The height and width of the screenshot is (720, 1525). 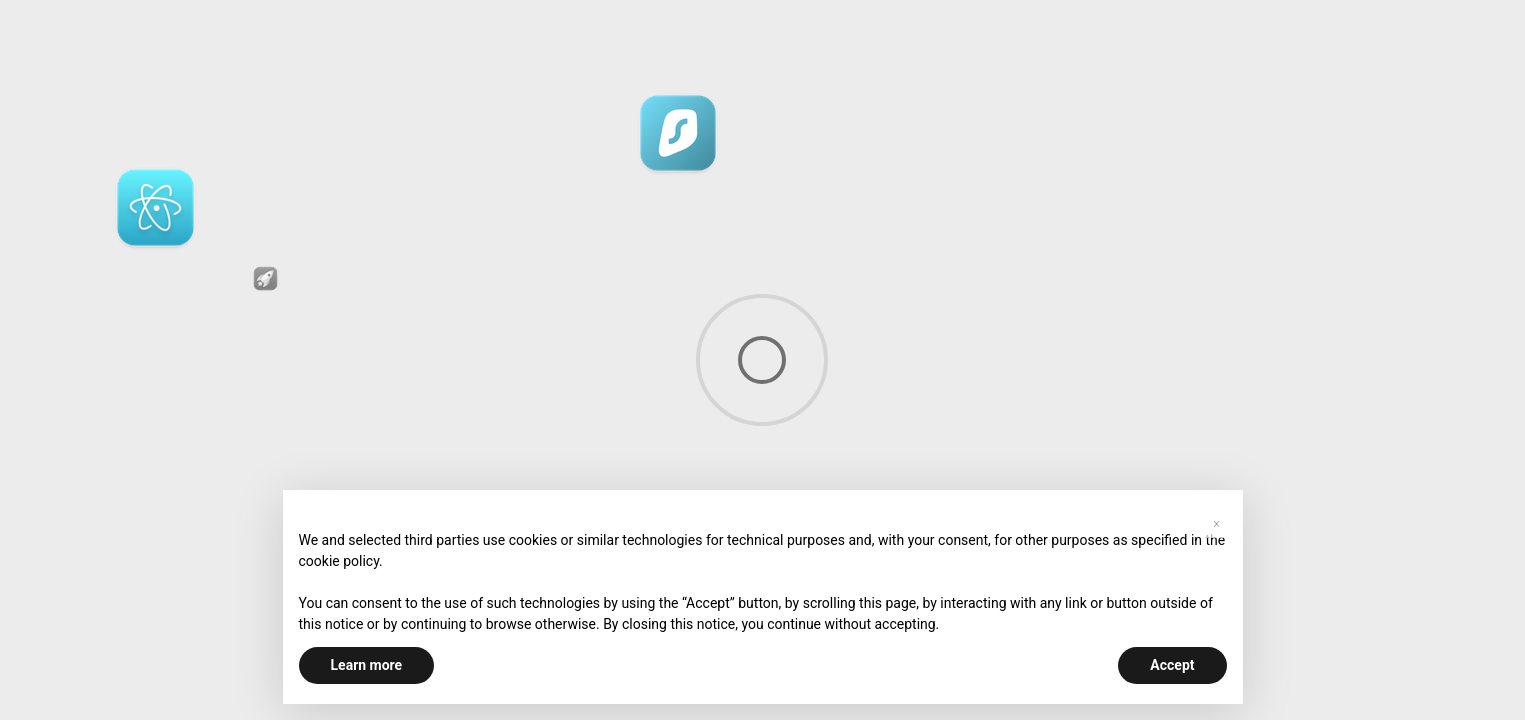 What do you see at coordinates (678, 133) in the screenshot?
I see `open surfshark vpn app` at bounding box center [678, 133].